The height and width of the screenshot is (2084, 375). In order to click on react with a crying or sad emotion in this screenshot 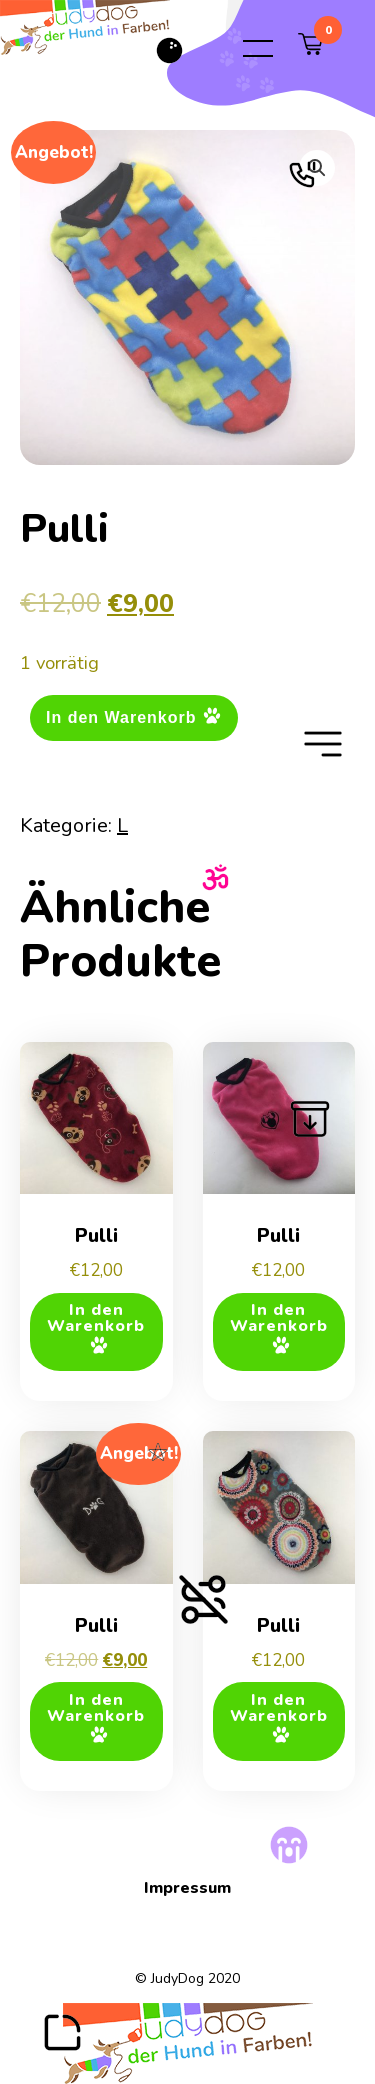, I will do `click(289, 1845)`.